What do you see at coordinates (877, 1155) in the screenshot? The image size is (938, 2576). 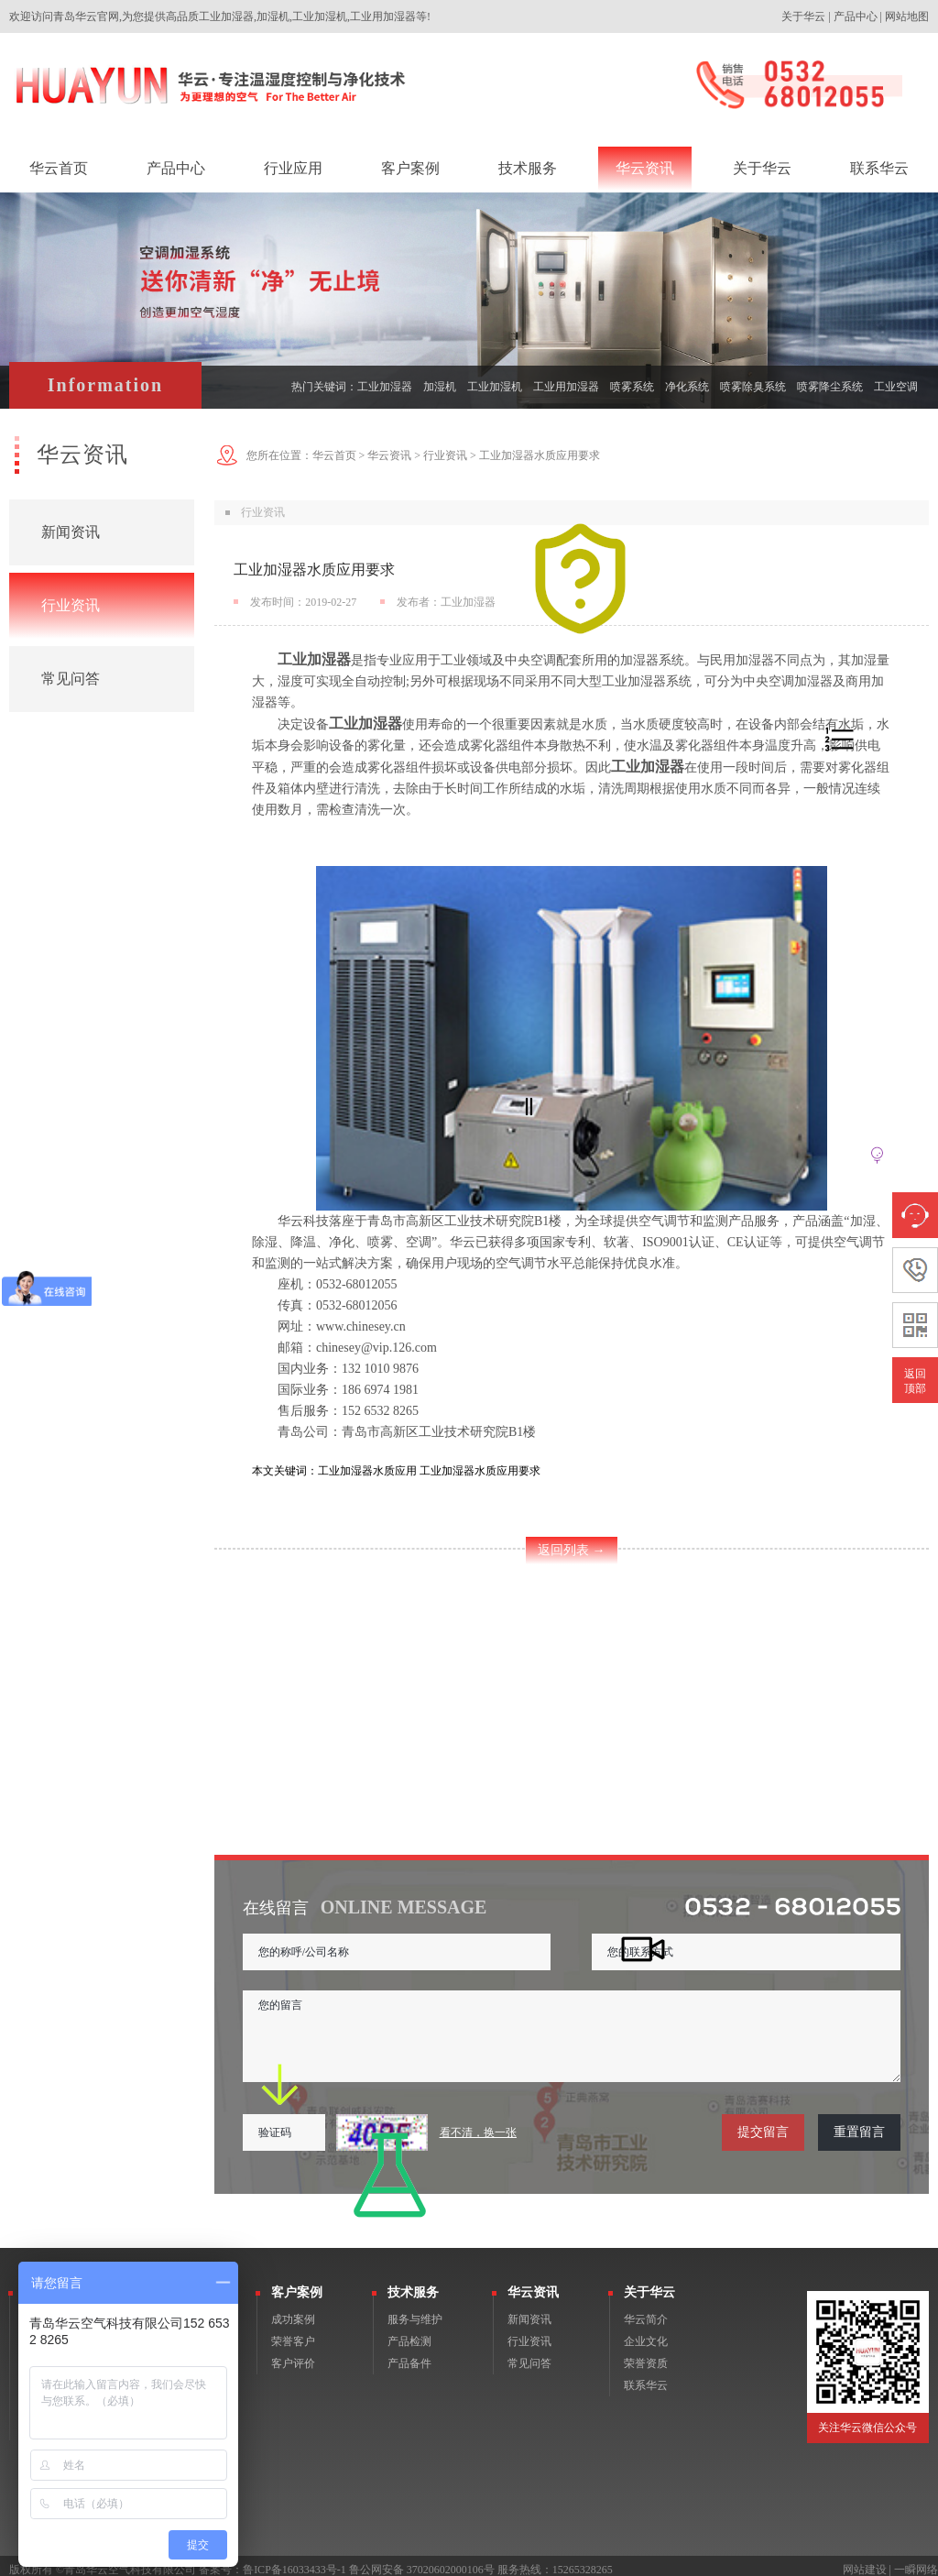 I see `access golf-related features or content` at bounding box center [877, 1155].